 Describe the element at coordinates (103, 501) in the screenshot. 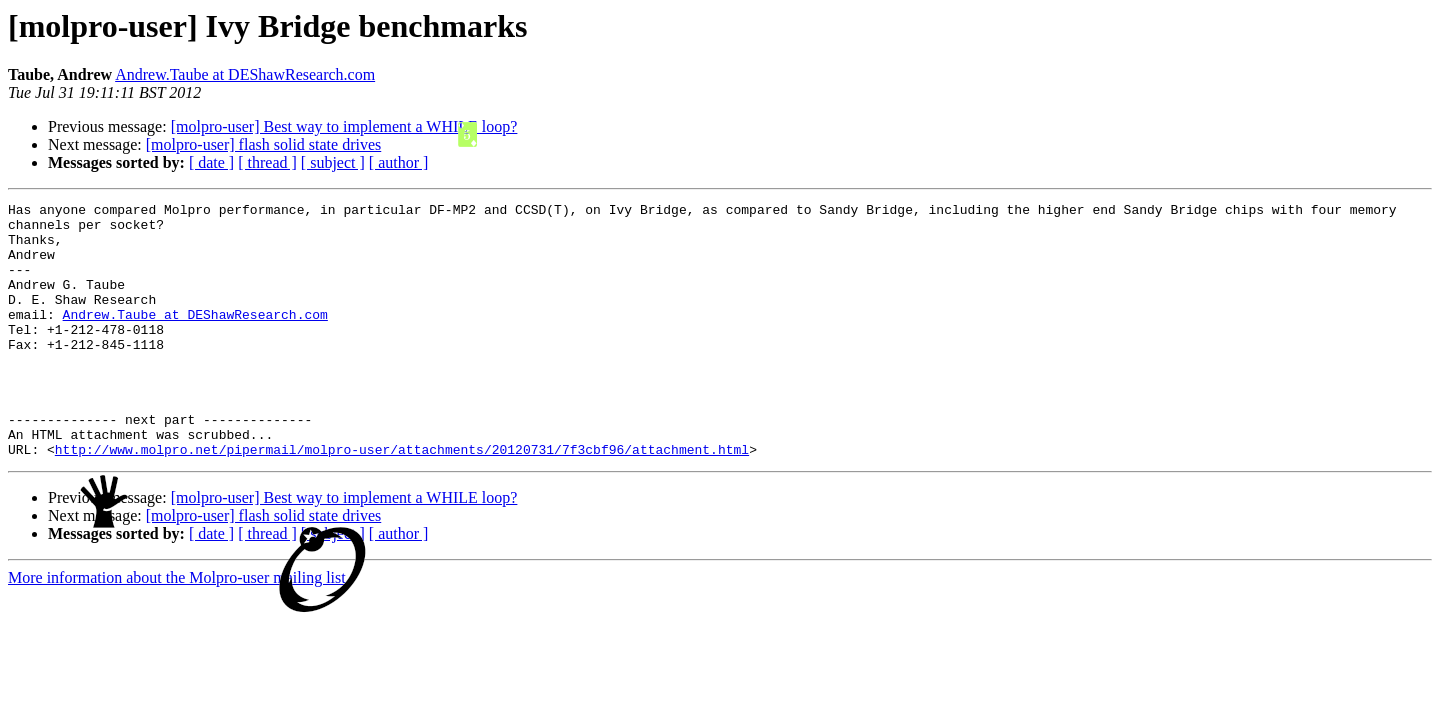

I see `high-five or wave gesture` at that location.